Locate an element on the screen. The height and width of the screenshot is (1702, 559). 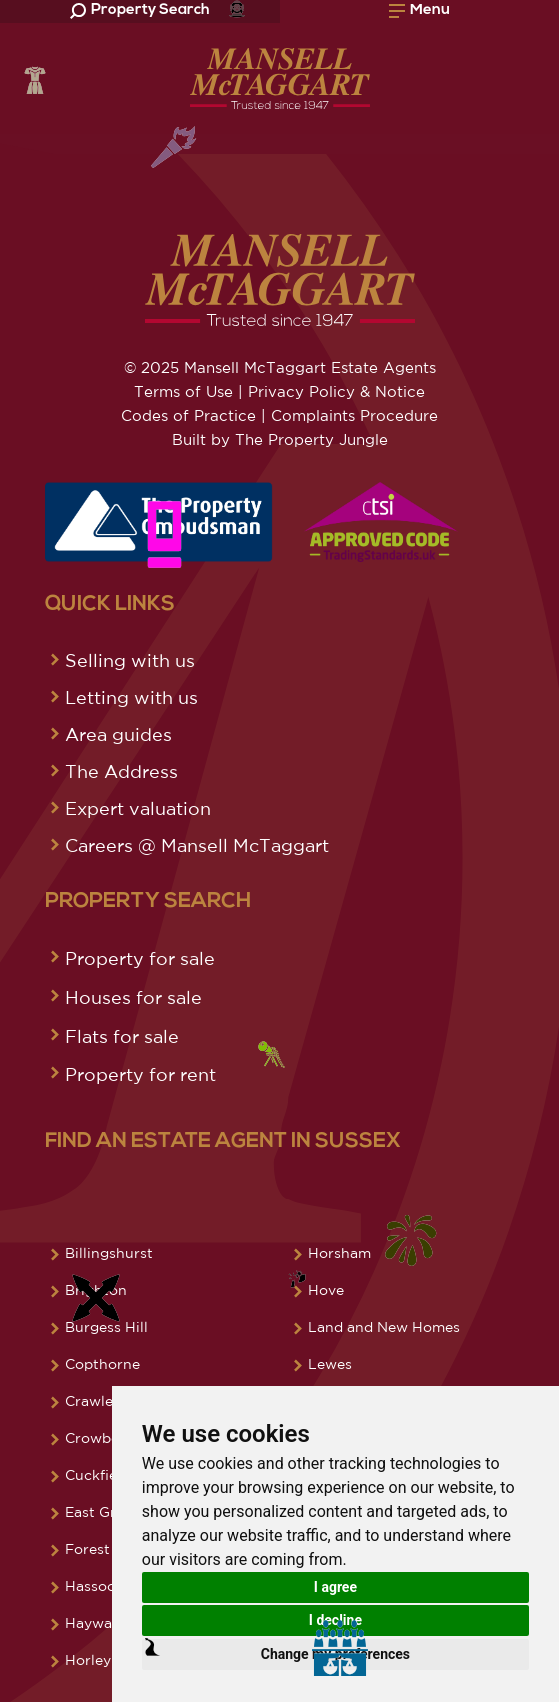
view travel outfit options is located at coordinates (35, 80).